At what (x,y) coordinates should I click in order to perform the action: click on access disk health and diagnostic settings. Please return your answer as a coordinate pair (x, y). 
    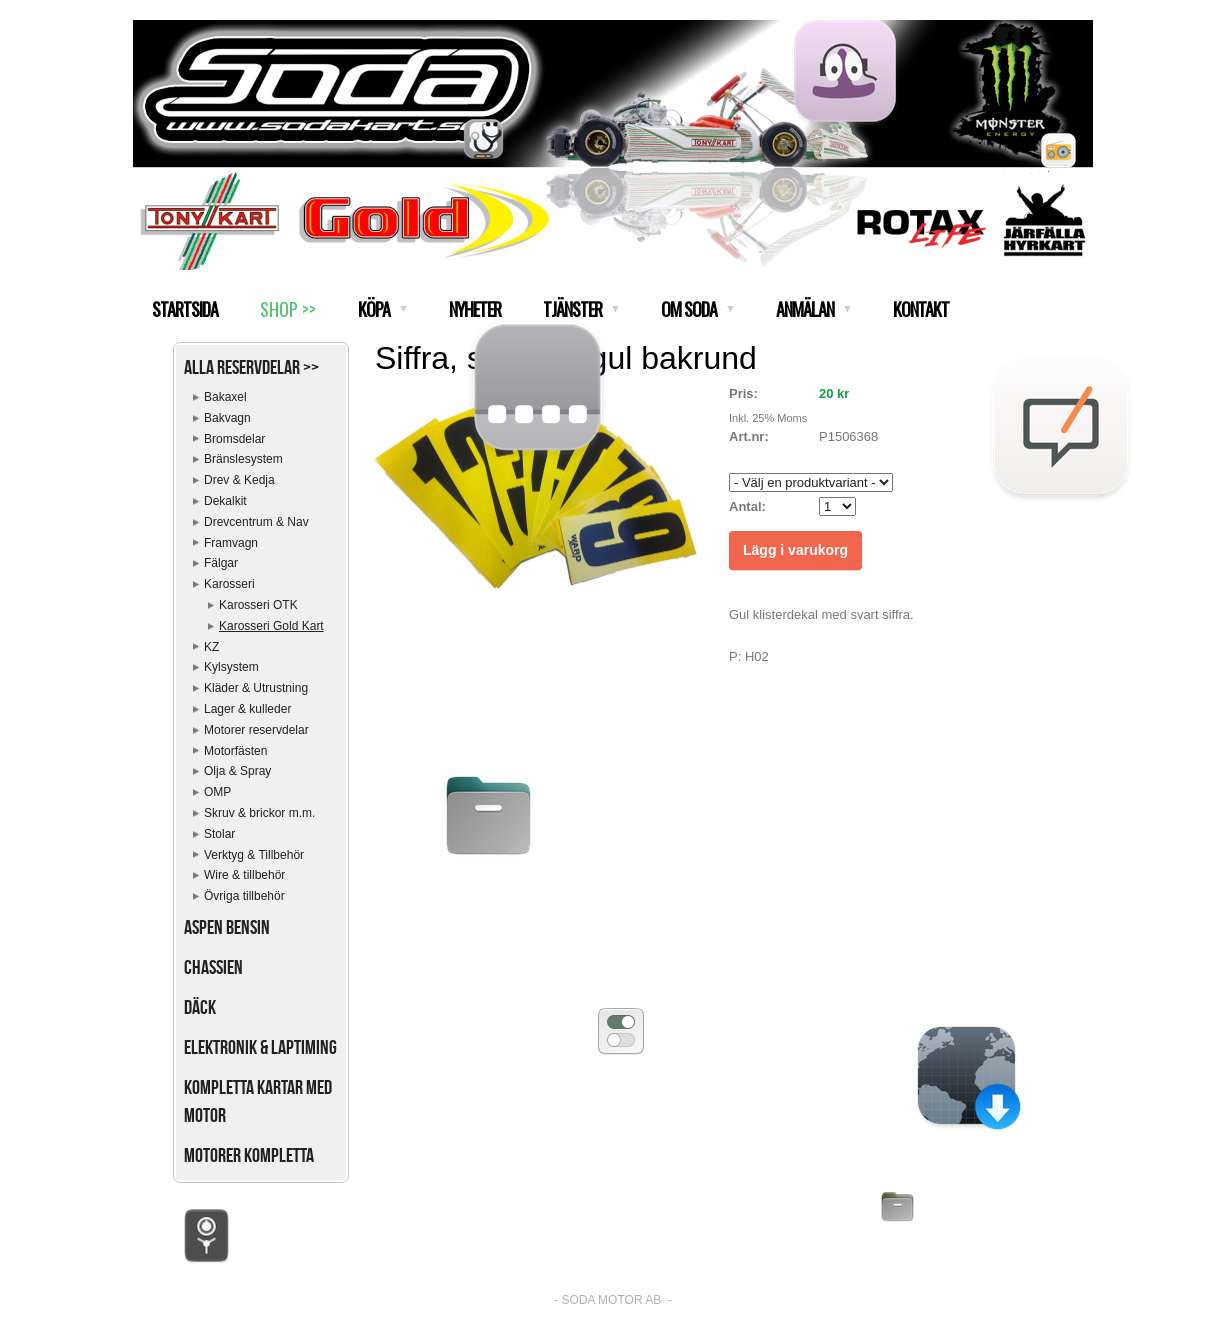
    Looking at the image, I should click on (483, 139).